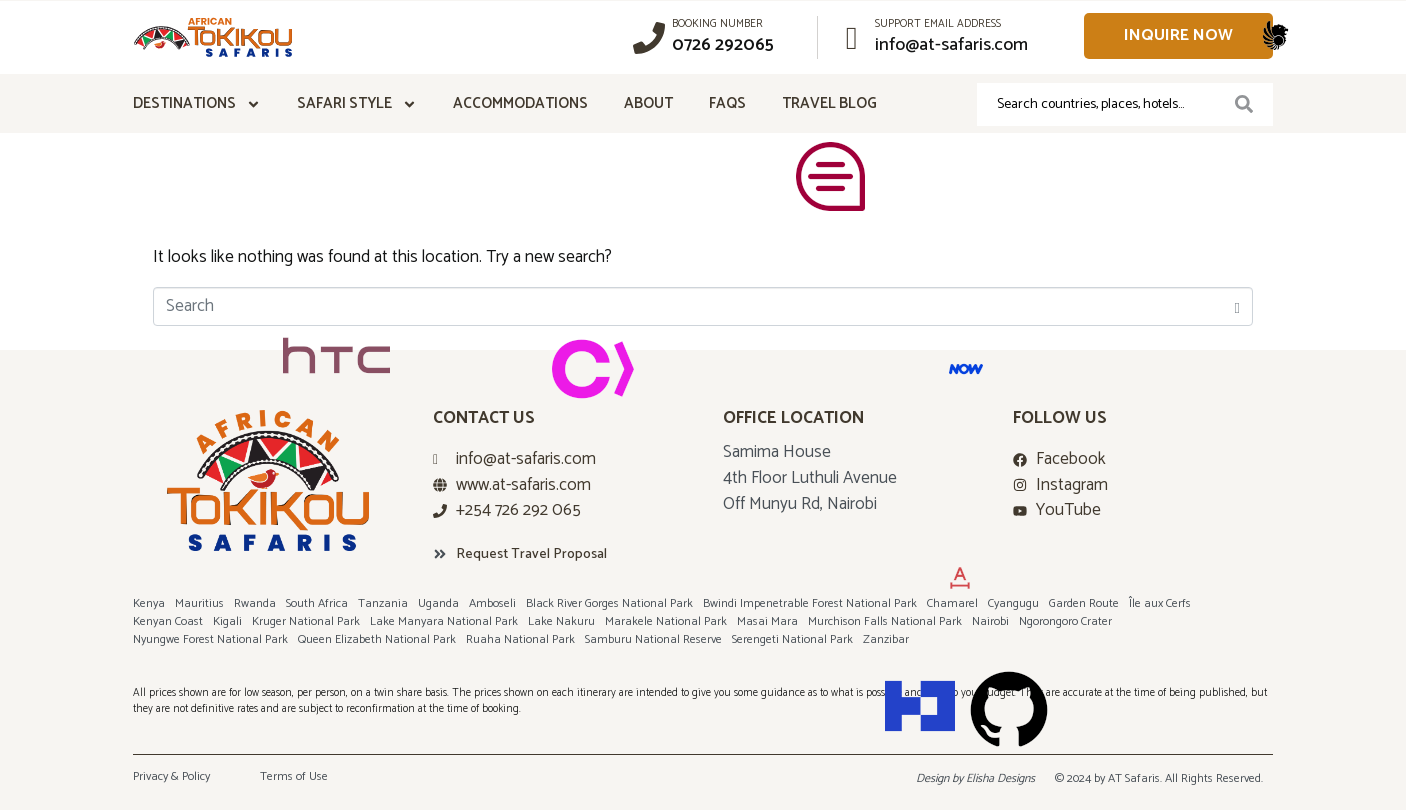 The height and width of the screenshot is (810, 1406). I want to click on adjust letter spacing in text, so click(960, 578).